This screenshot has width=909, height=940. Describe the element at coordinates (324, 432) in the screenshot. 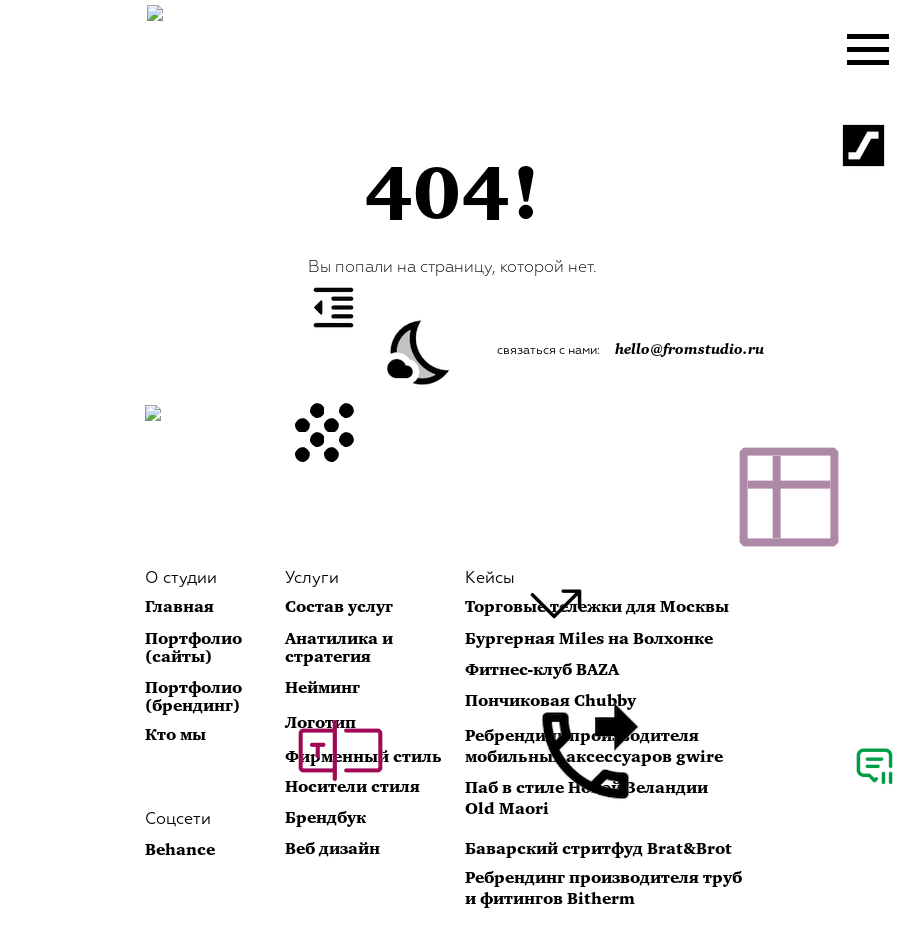

I see `apply a film grain or noise effect` at that location.